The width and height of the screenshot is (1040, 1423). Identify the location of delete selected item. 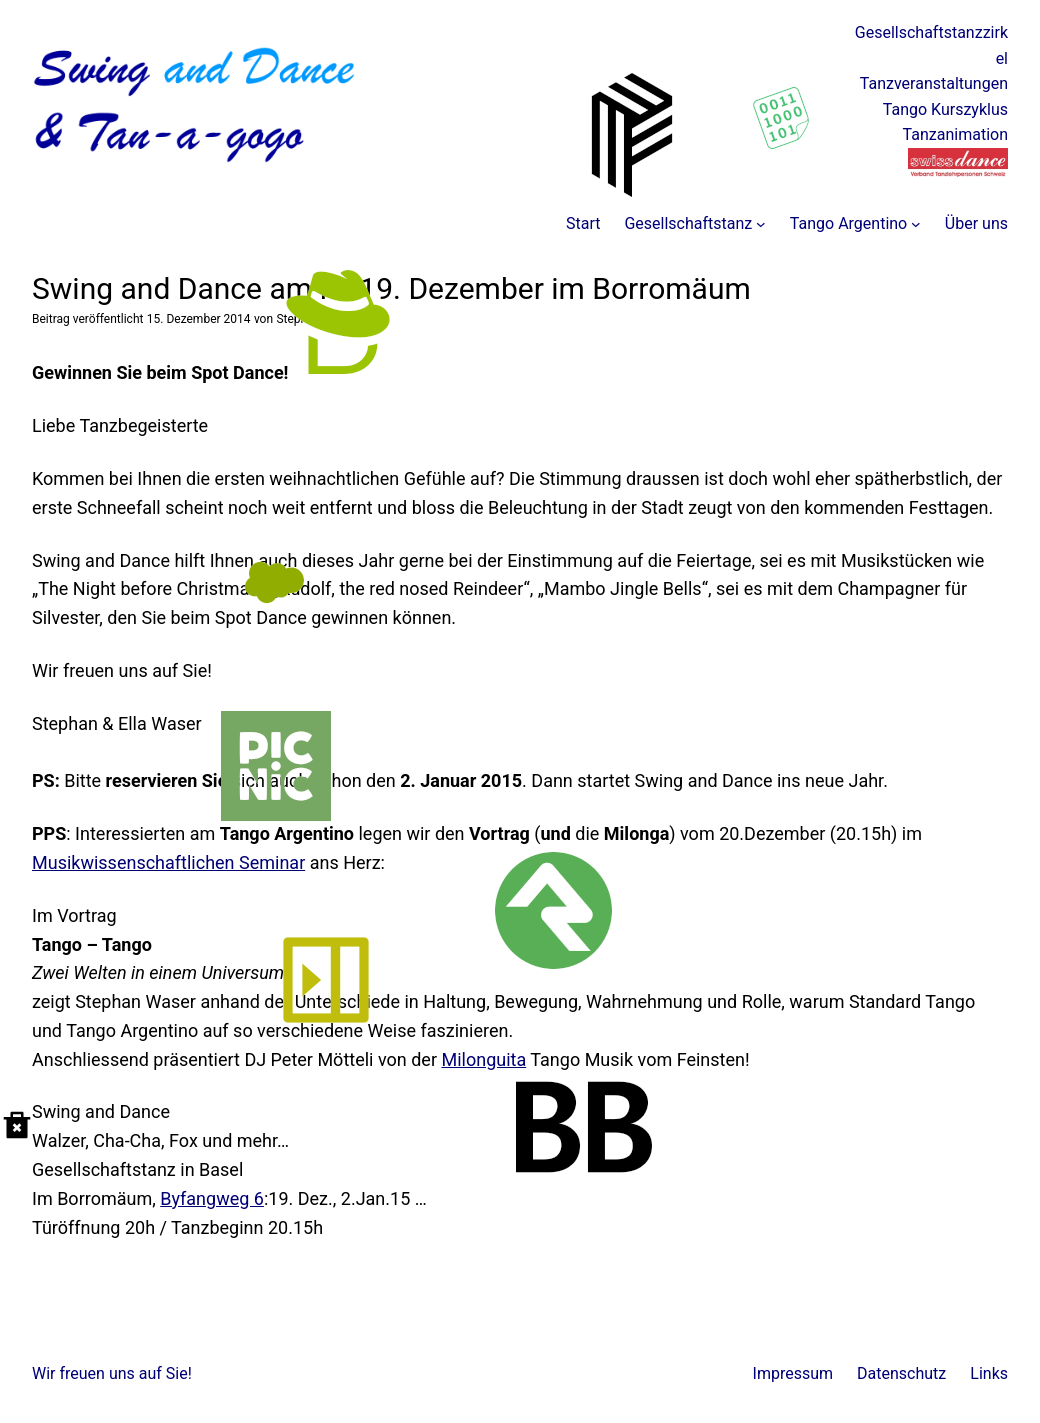
(17, 1125).